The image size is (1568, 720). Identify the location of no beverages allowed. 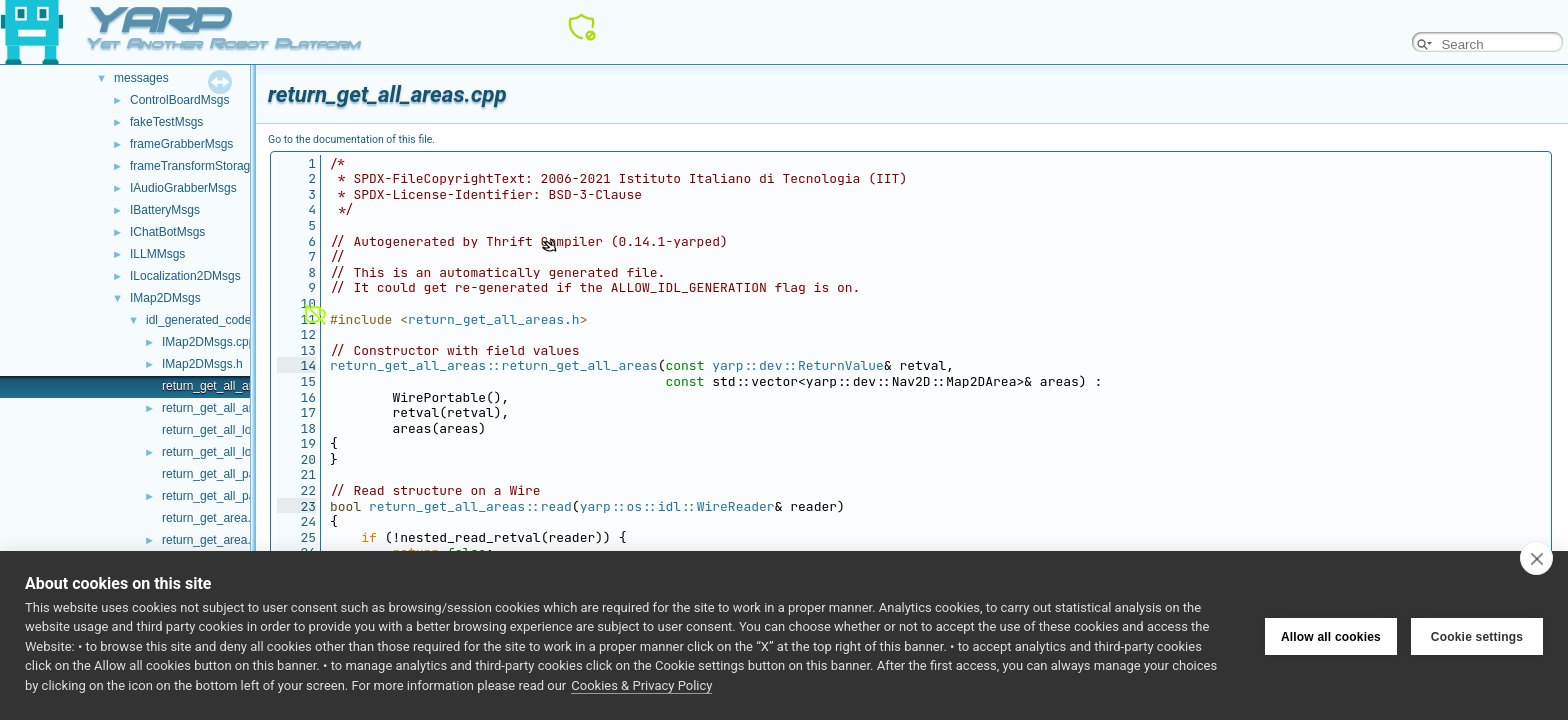
(315, 314).